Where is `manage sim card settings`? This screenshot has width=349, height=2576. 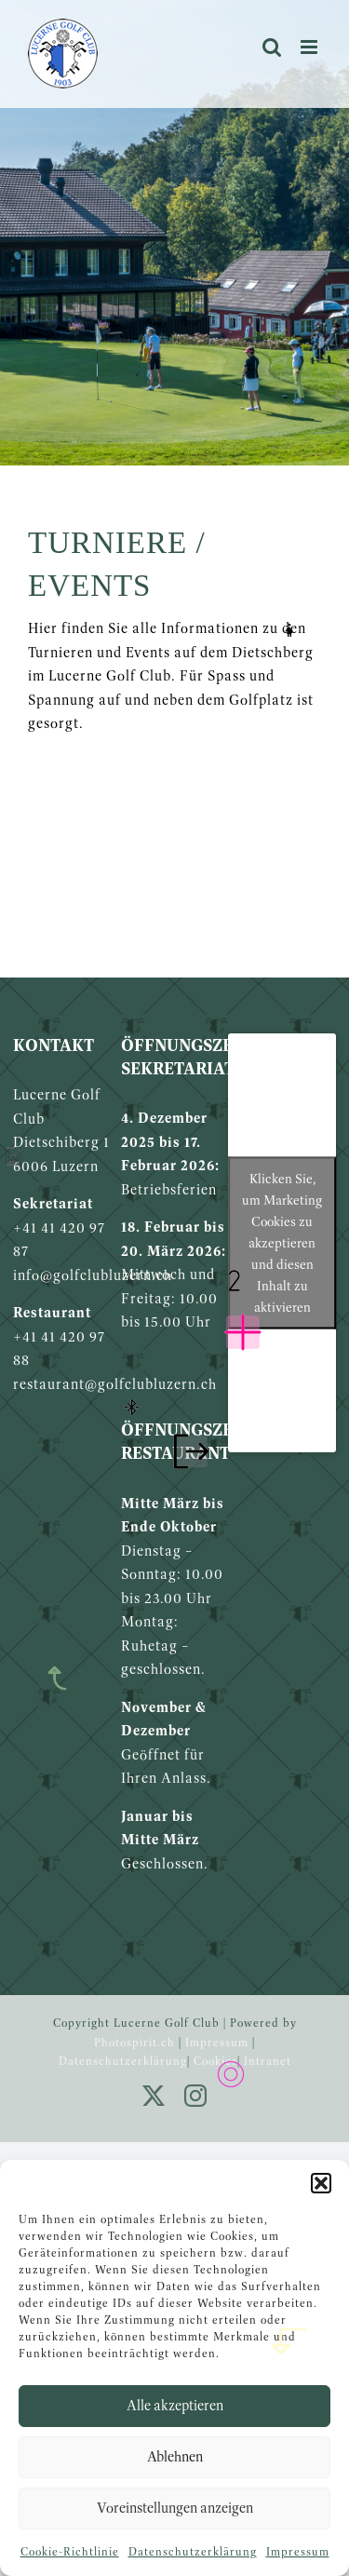 manage sim card settings is located at coordinates (13, 1156).